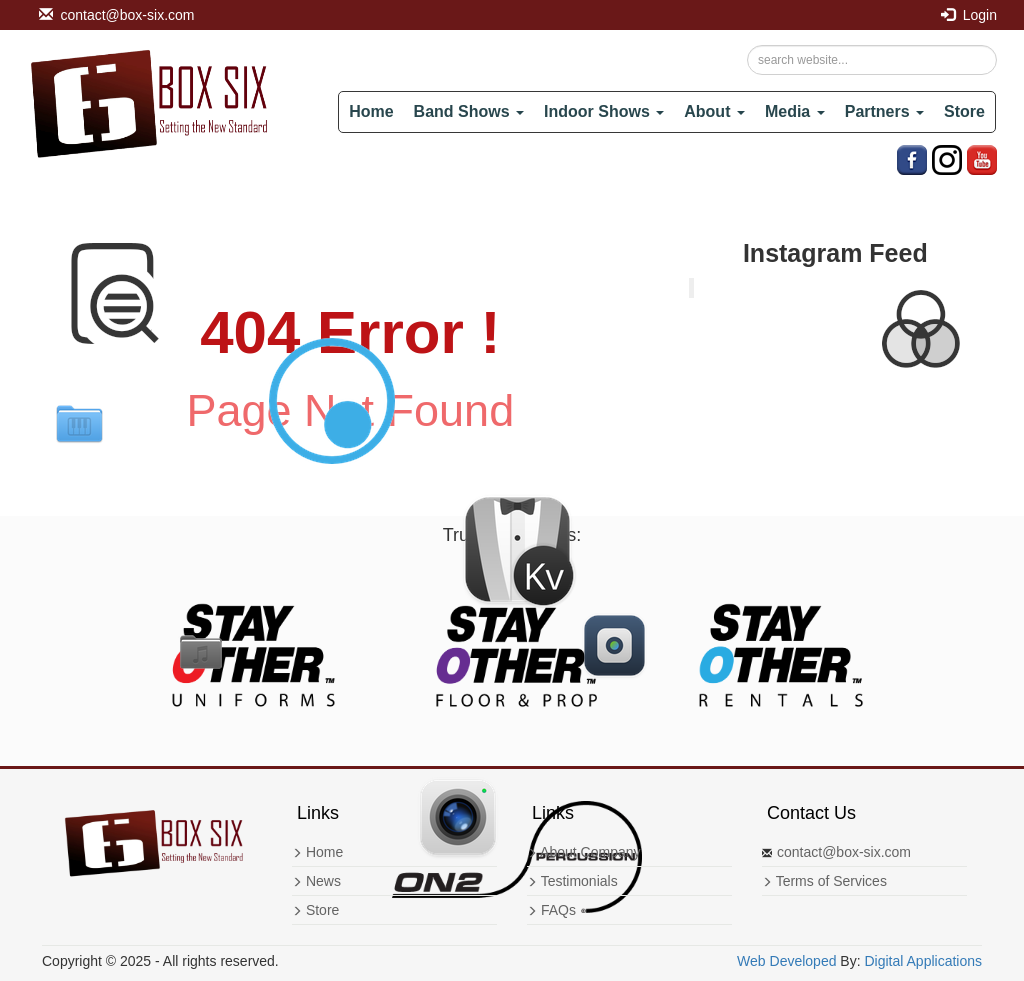 This screenshot has width=1024, height=981. Describe the element at coordinates (332, 401) in the screenshot. I see `new message notification in quassel irc client` at that location.